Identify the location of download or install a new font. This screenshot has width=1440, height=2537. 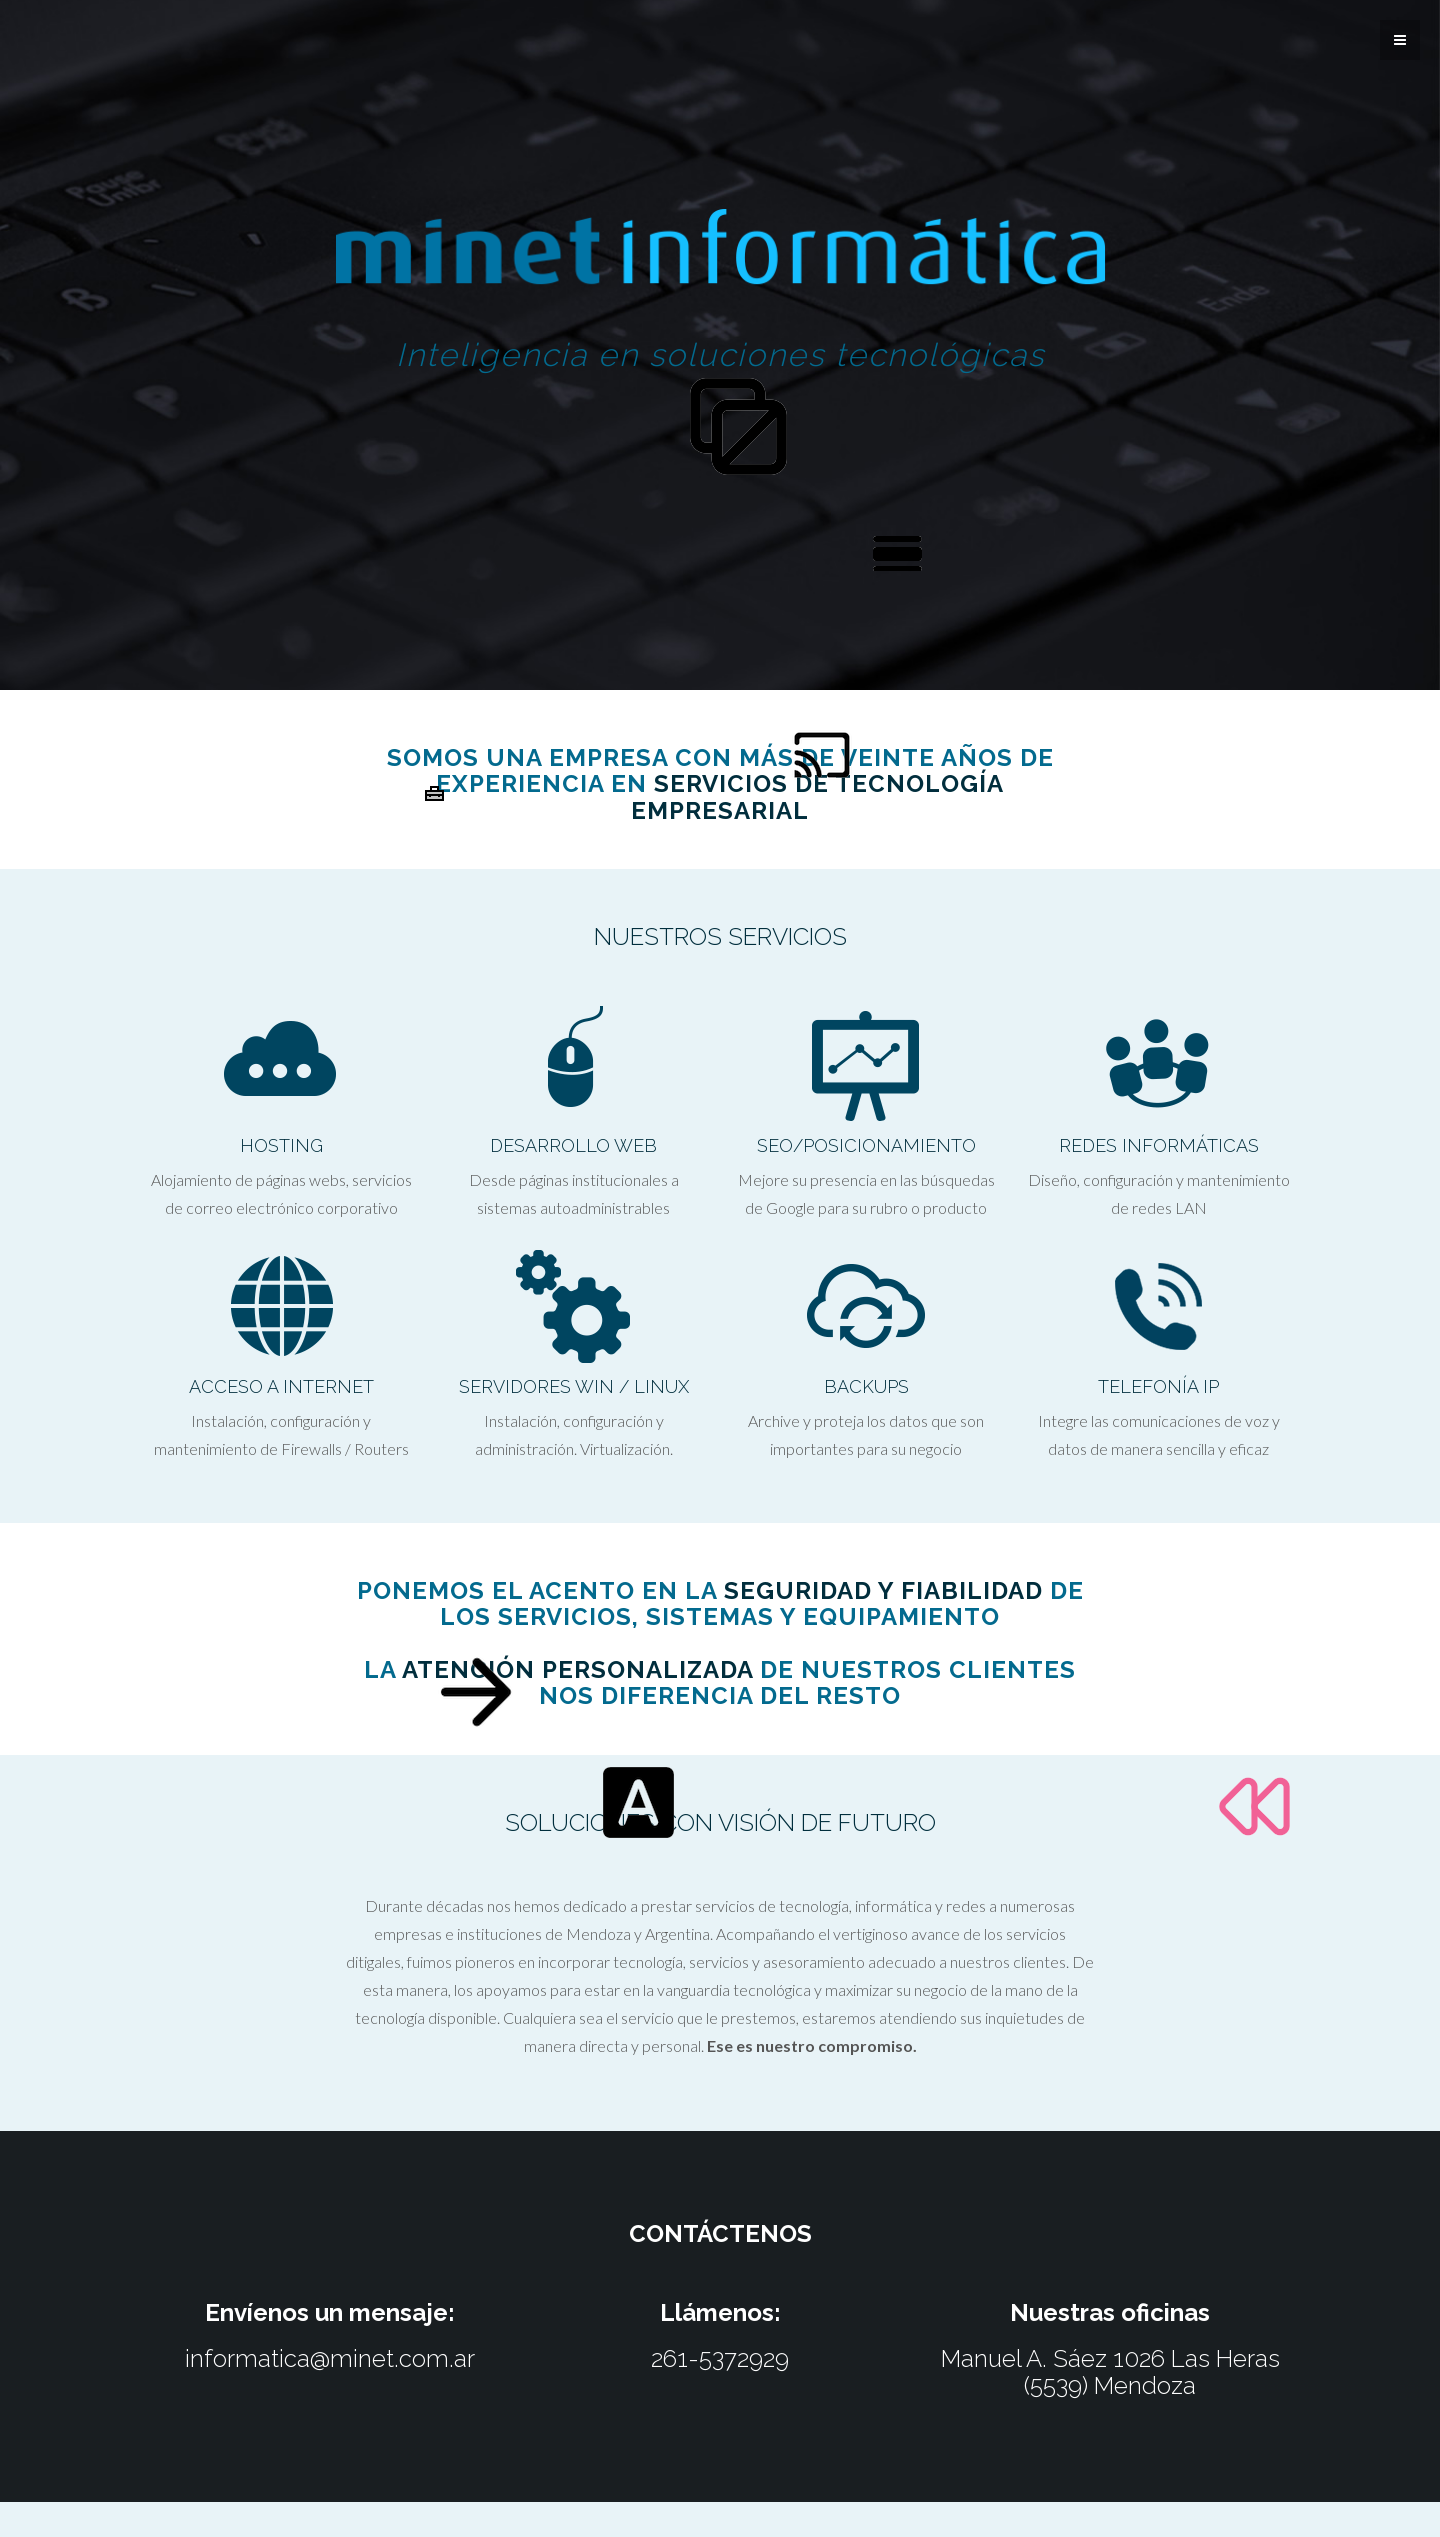
(638, 1802).